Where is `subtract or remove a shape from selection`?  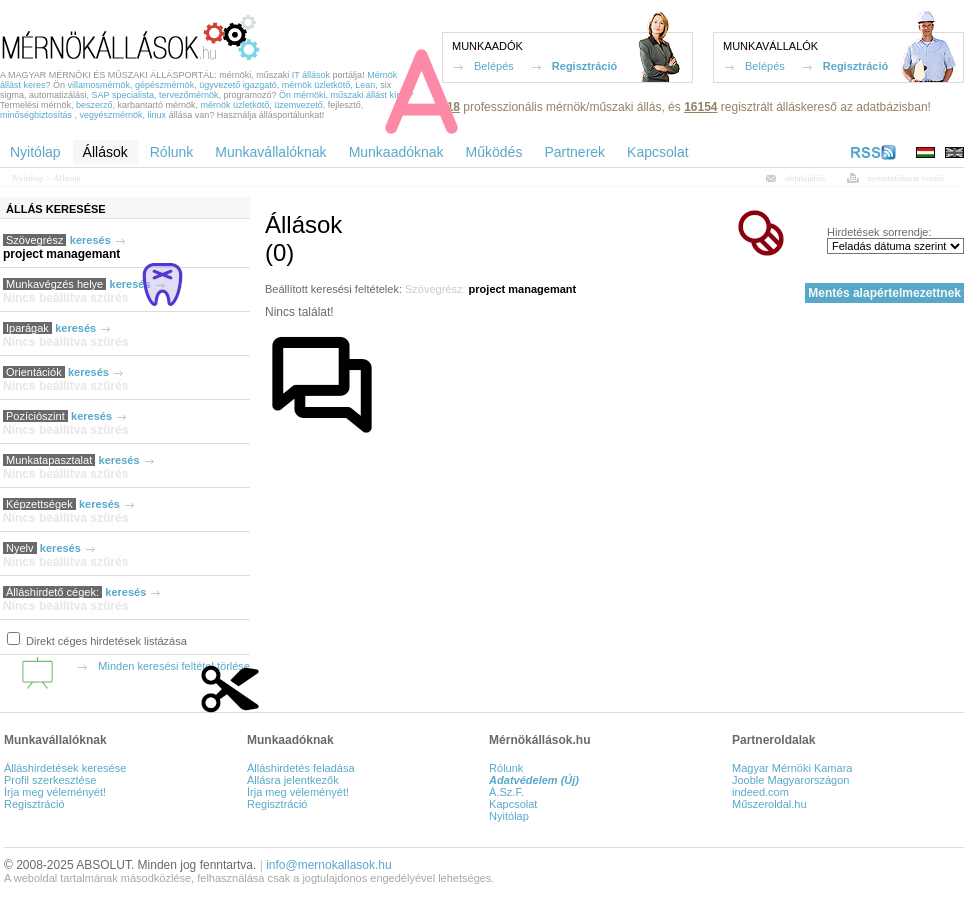
subtract or remove a shape from selection is located at coordinates (761, 233).